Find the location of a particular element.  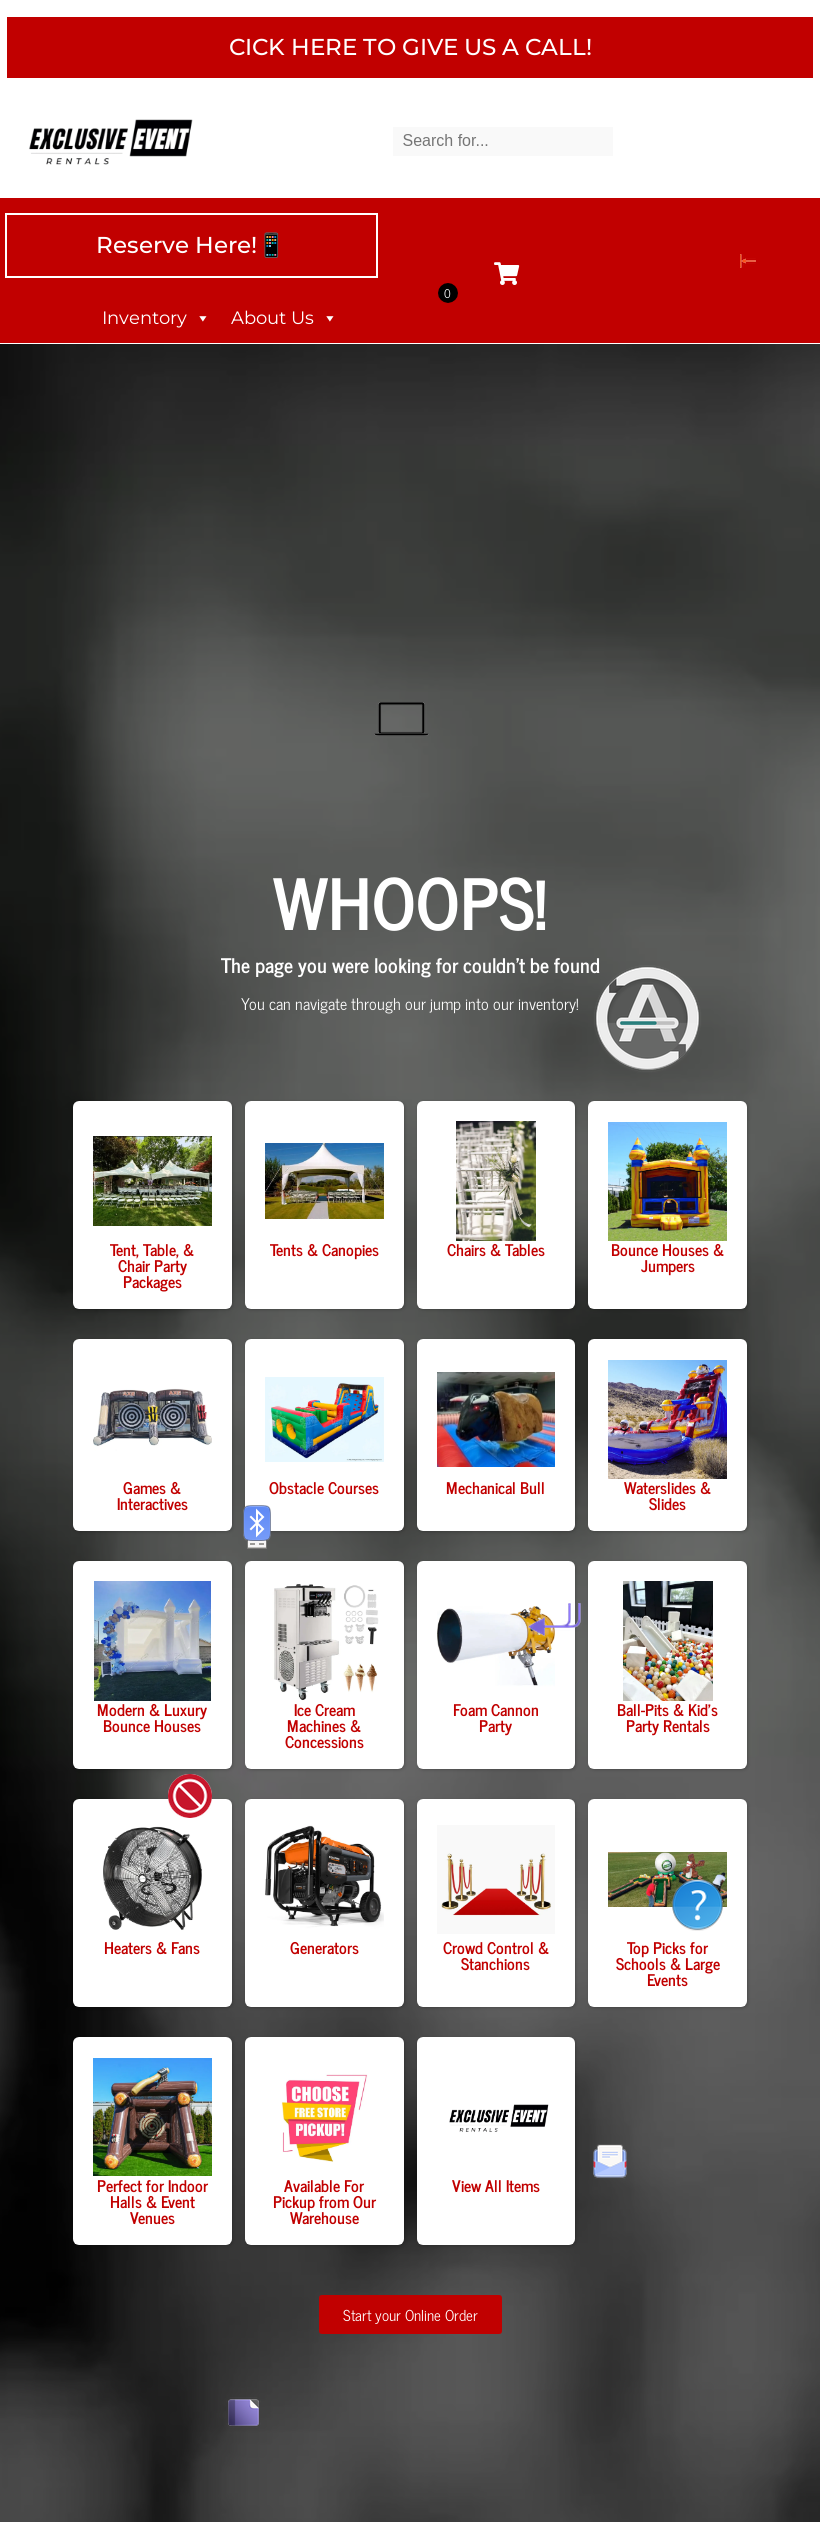

access this device in the sidebar is located at coordinates (401, 718).